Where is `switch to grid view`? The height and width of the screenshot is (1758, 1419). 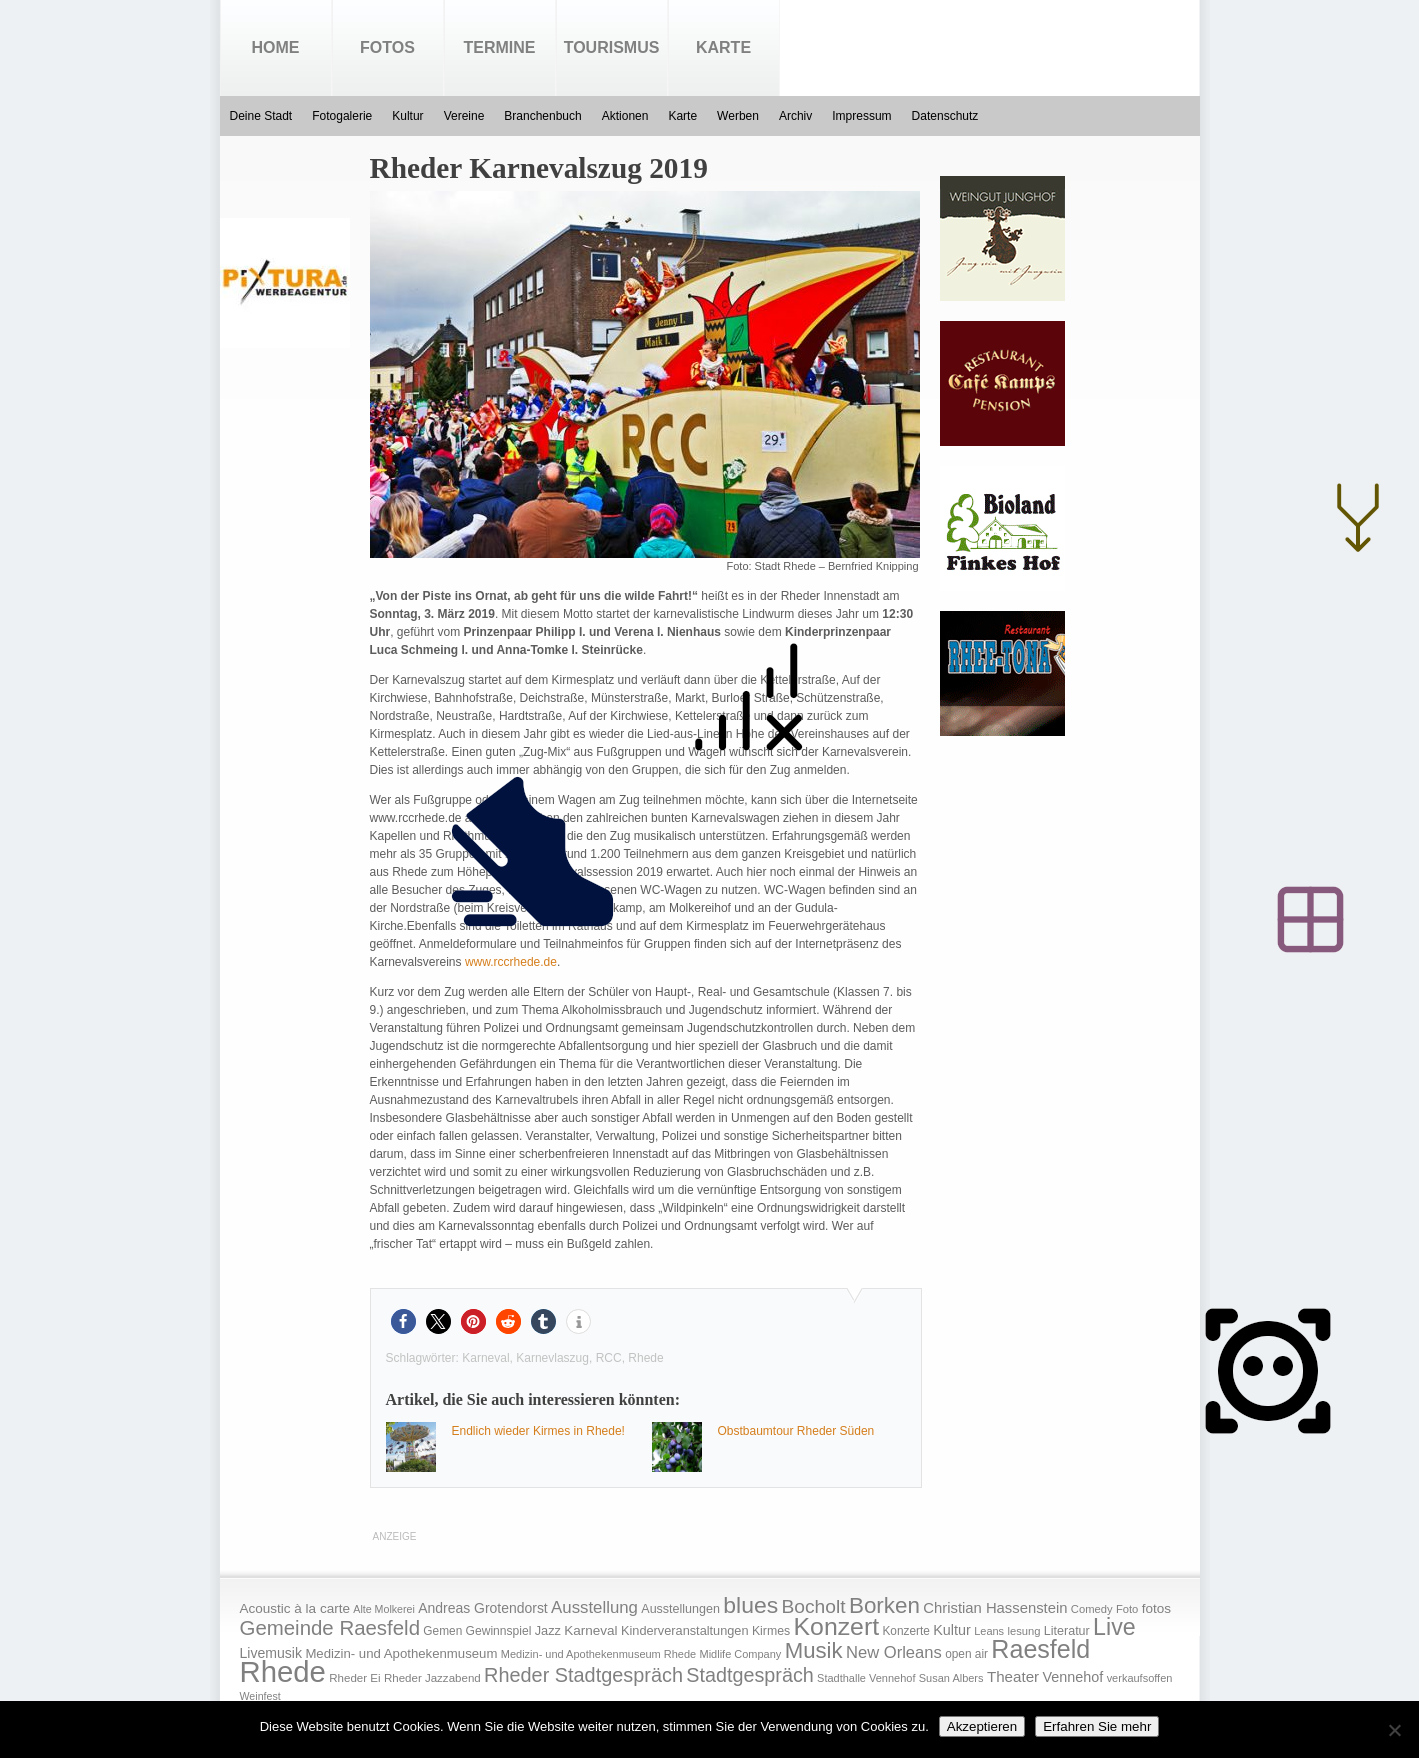 switch to grid view is located at coordinates (1310, 919).